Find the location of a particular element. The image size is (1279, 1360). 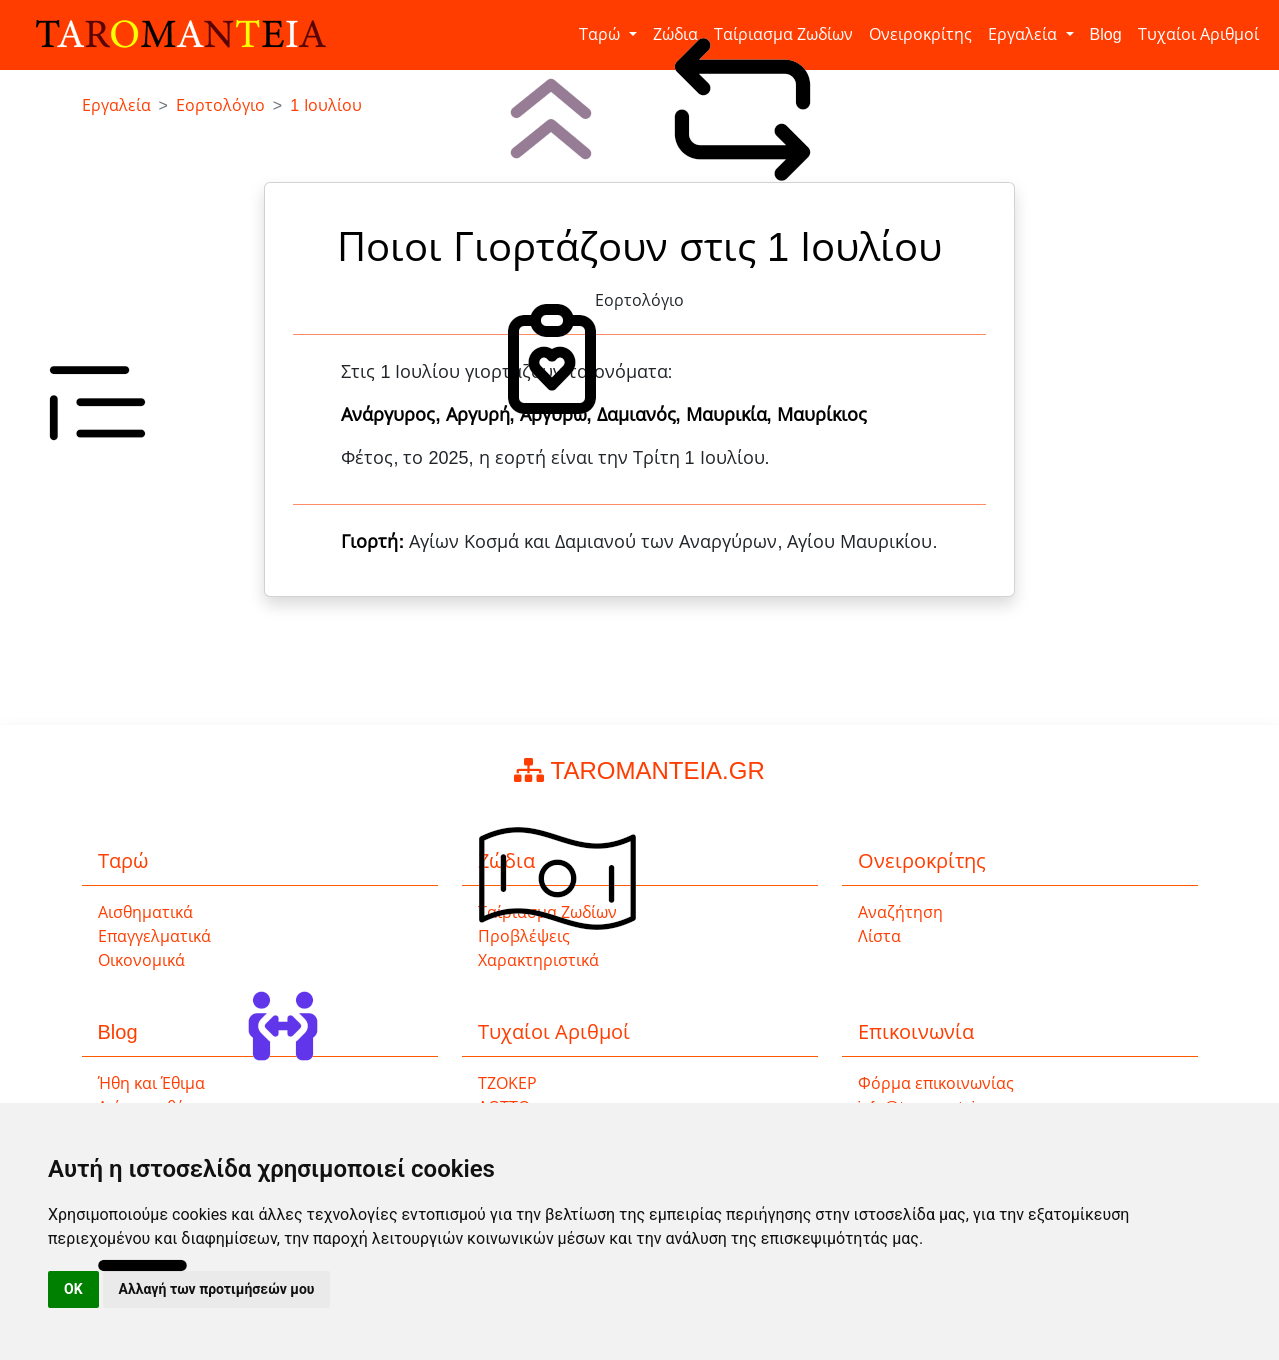

scroll to top of page is located at coordinates (551, 119).